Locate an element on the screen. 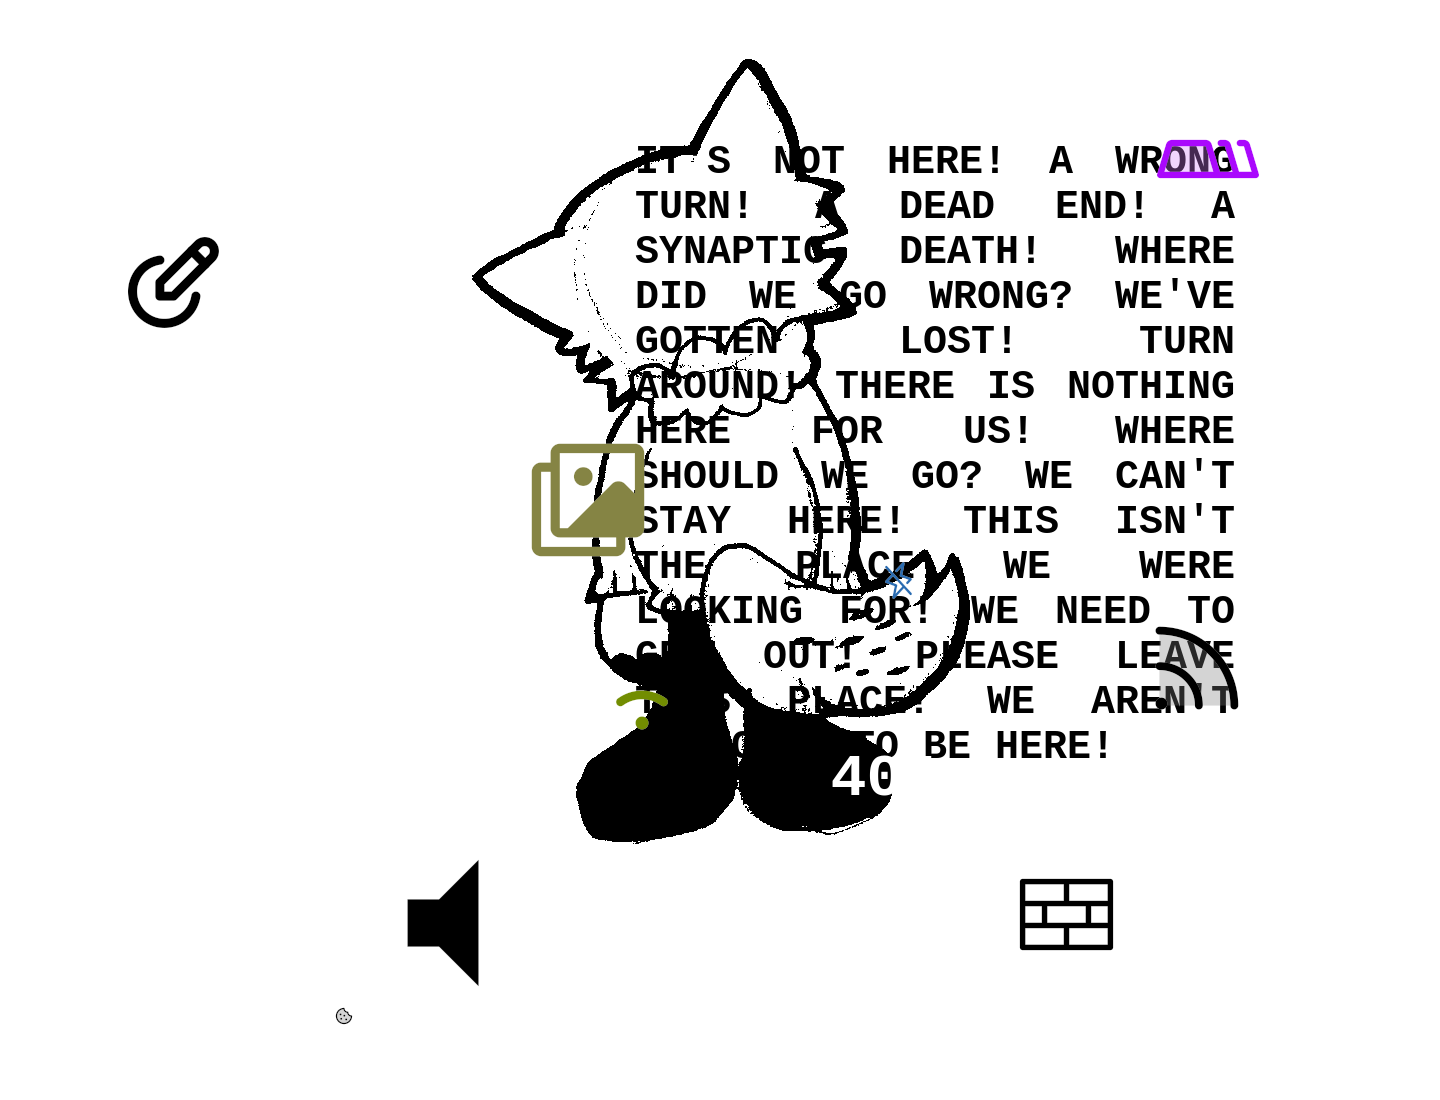 The image size is (1440, 1100). disable flash or lightning mode is located at coordinates (898, 580).